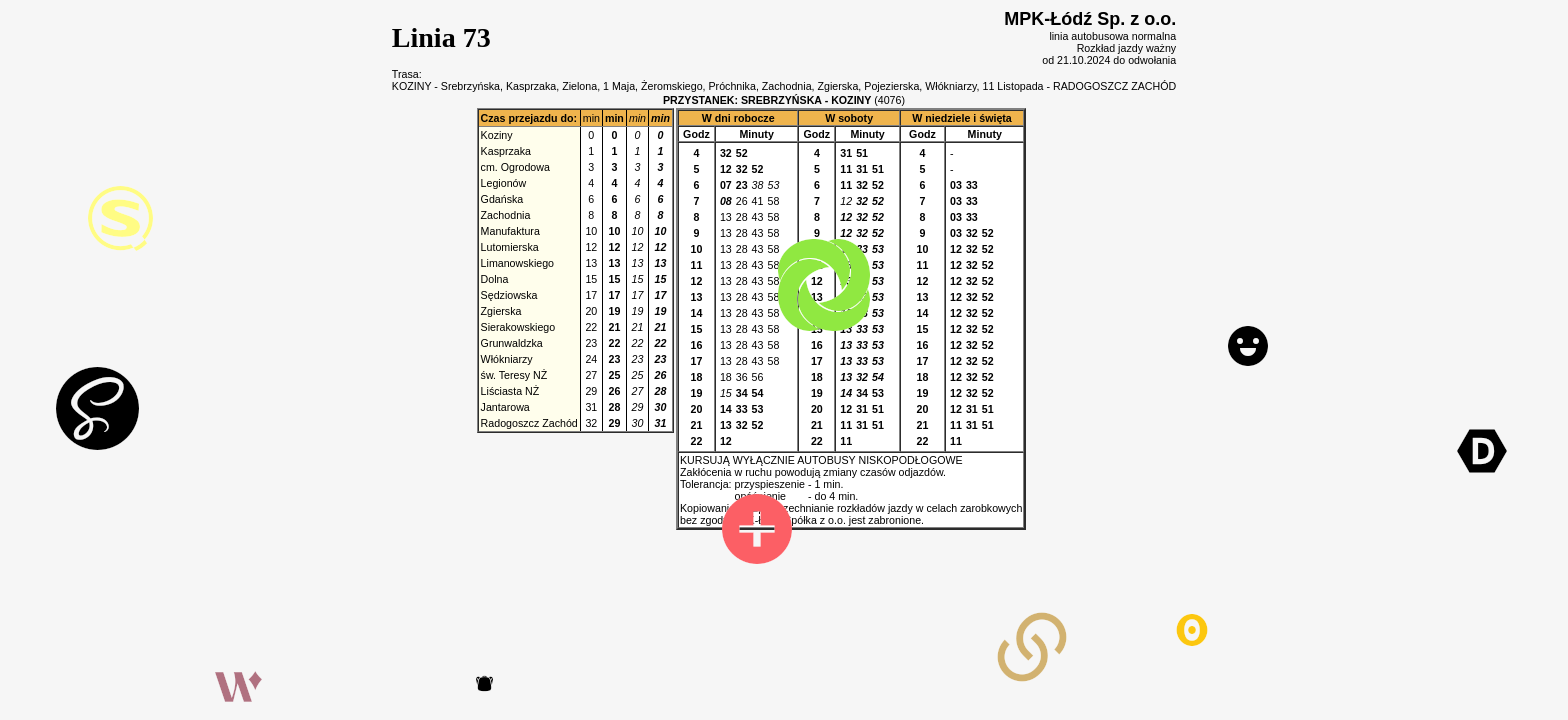 The width and height of the screenshot is (1568, 720). What do you see at coordinates (484, 683) in the screenshot?
I see `visit showwcase developer portfolio platform` at bounding box center [484, 683].